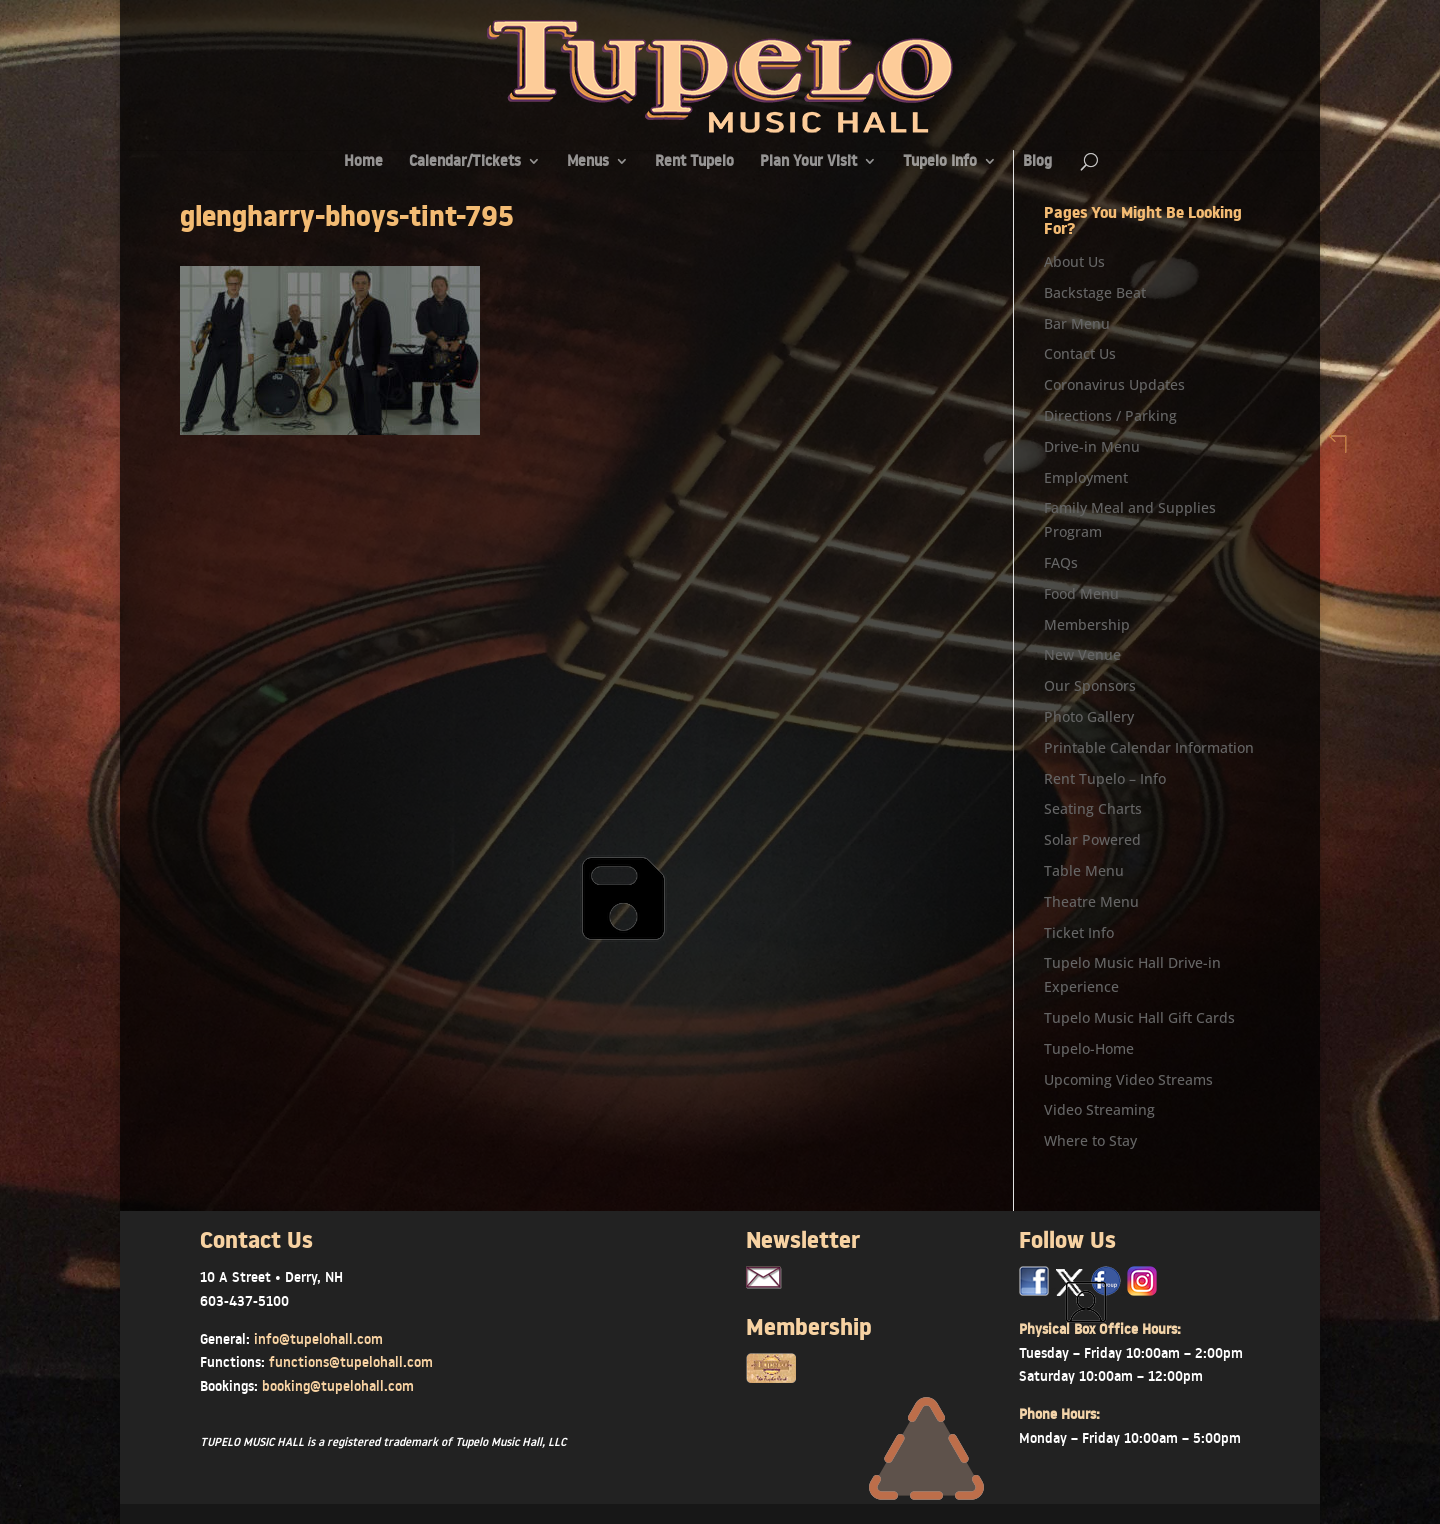 The height and width of the screenshot is (1524, 1440). What do you see at coordinates (1086, 1302) in the screenshot?
I see `view user profile` at bounding box center [1086, 1302].